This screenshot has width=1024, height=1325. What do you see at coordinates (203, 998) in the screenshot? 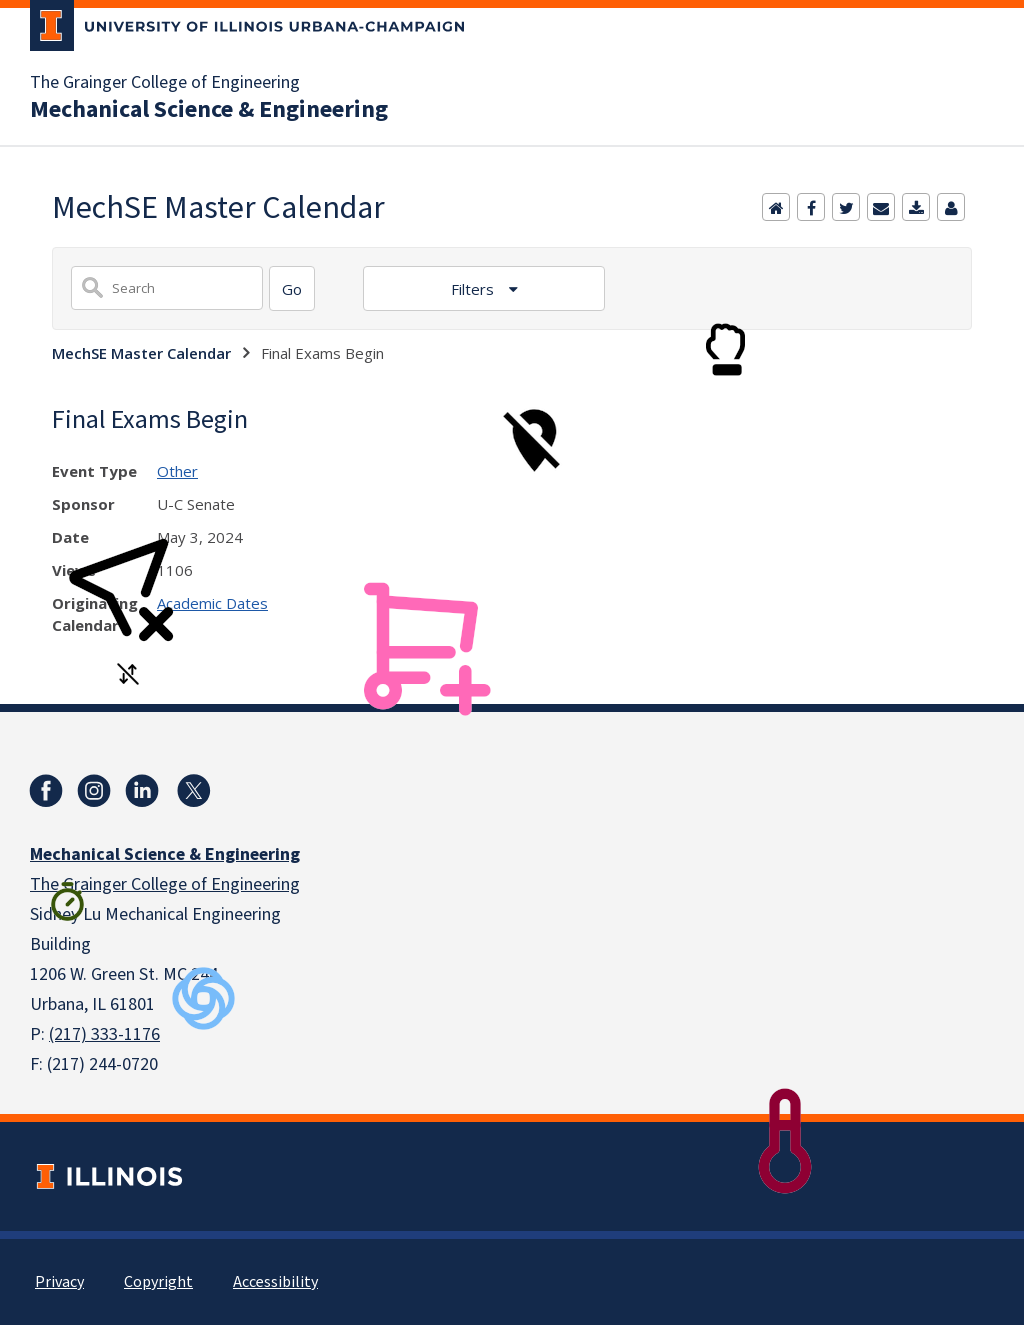
I see `open loom video recording app` at bounding box center [203, 998].